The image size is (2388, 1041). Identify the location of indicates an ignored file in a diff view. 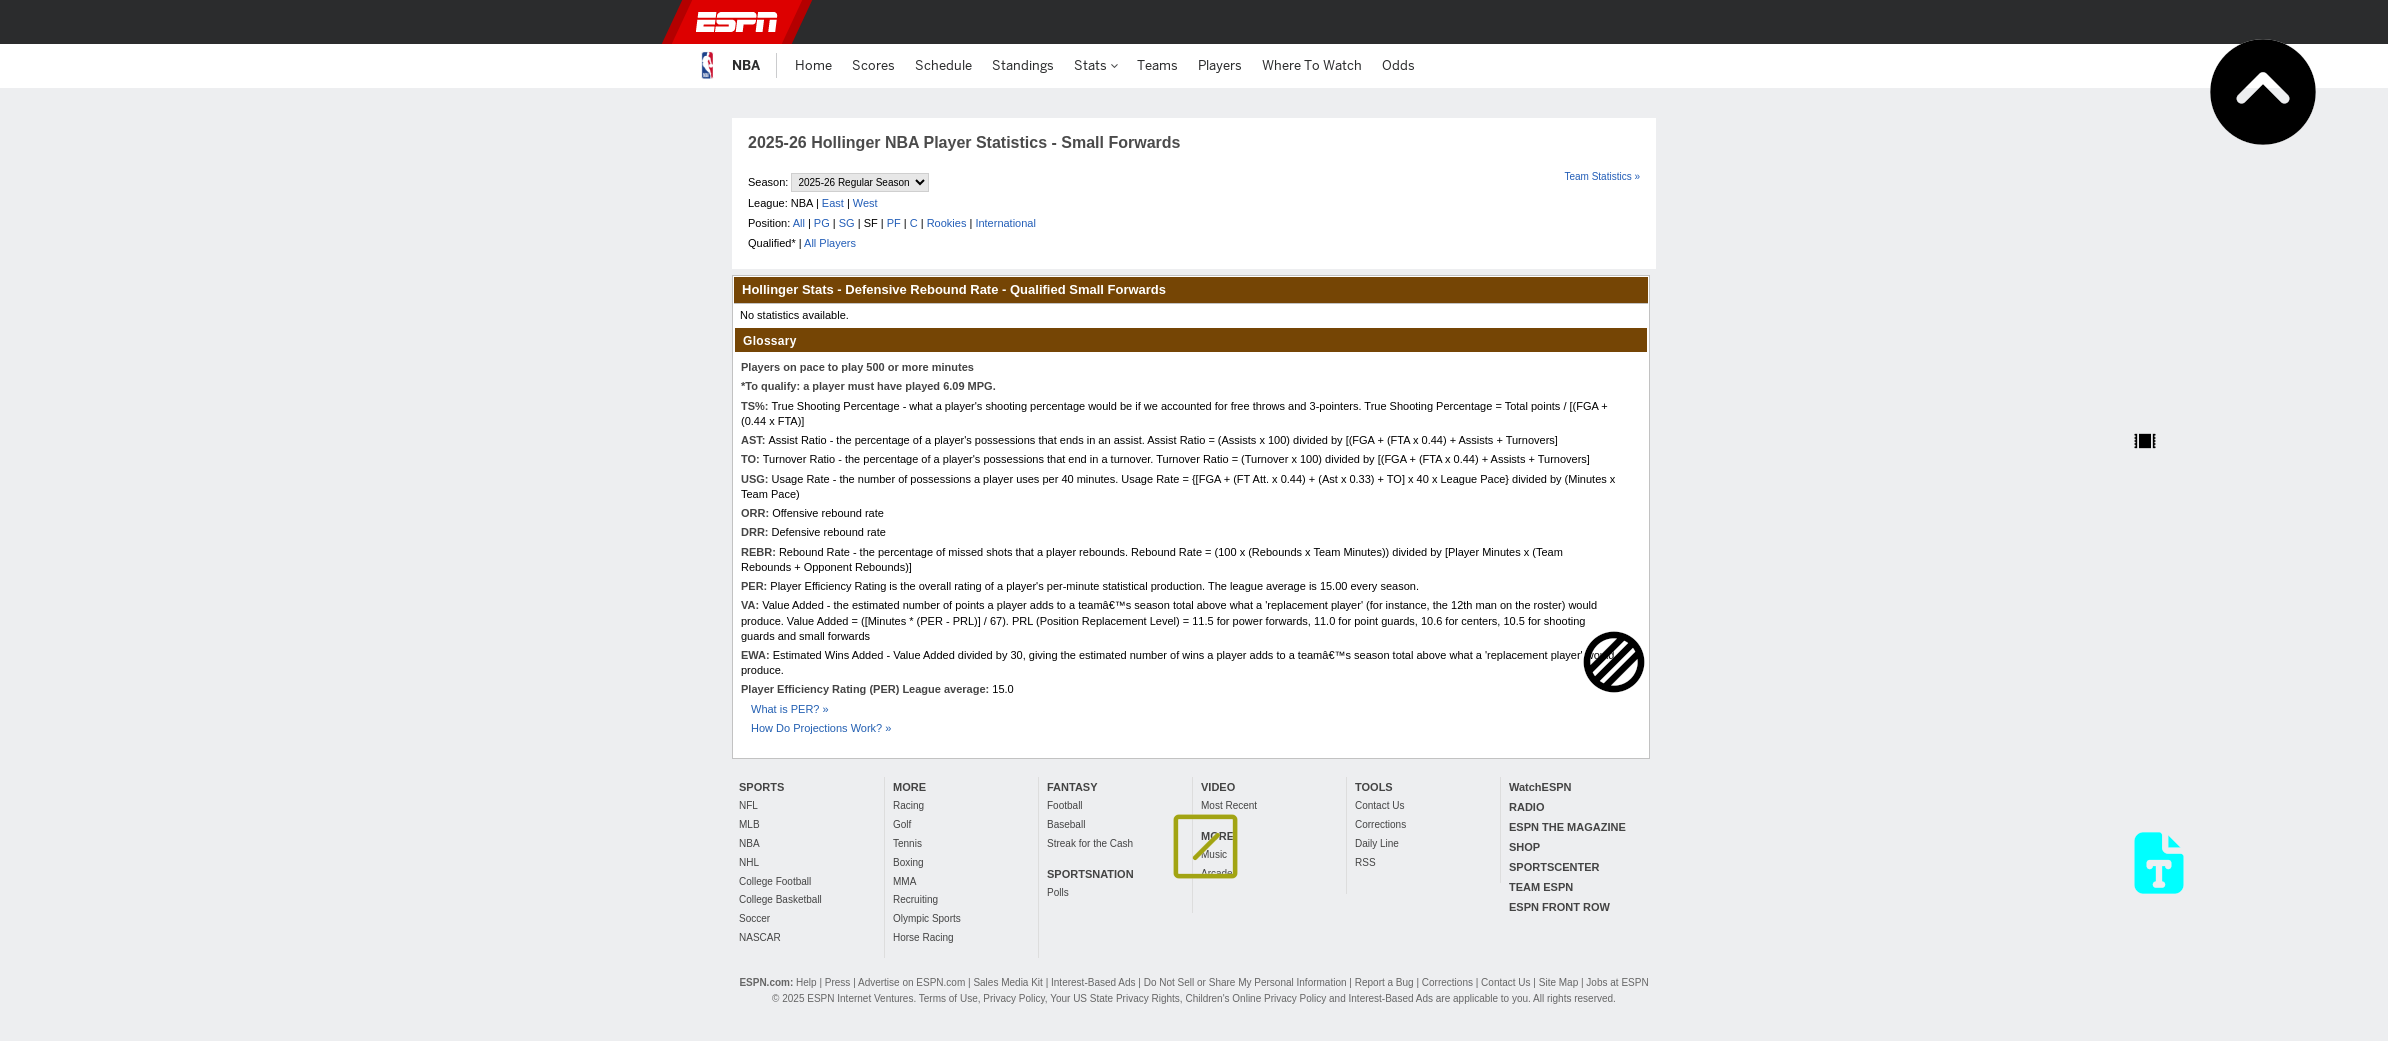
(1205, 846).